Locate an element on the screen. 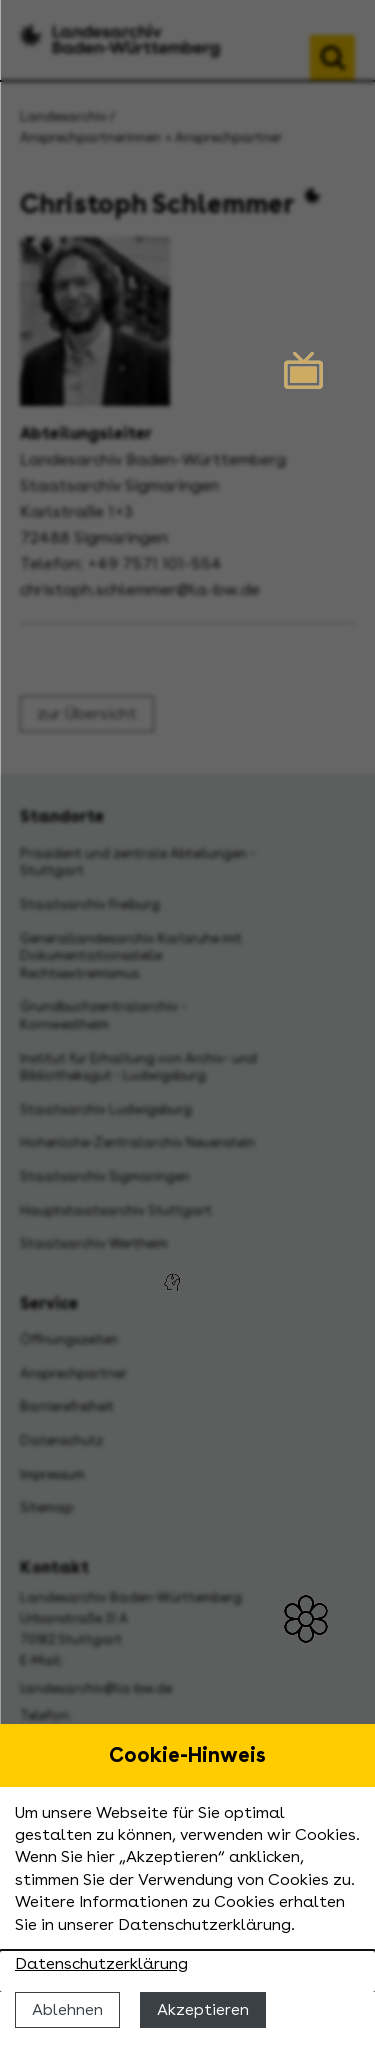 The height and width of the screenshot is (2059, 375). watch TV or video content is located at coordinates (303, 372).